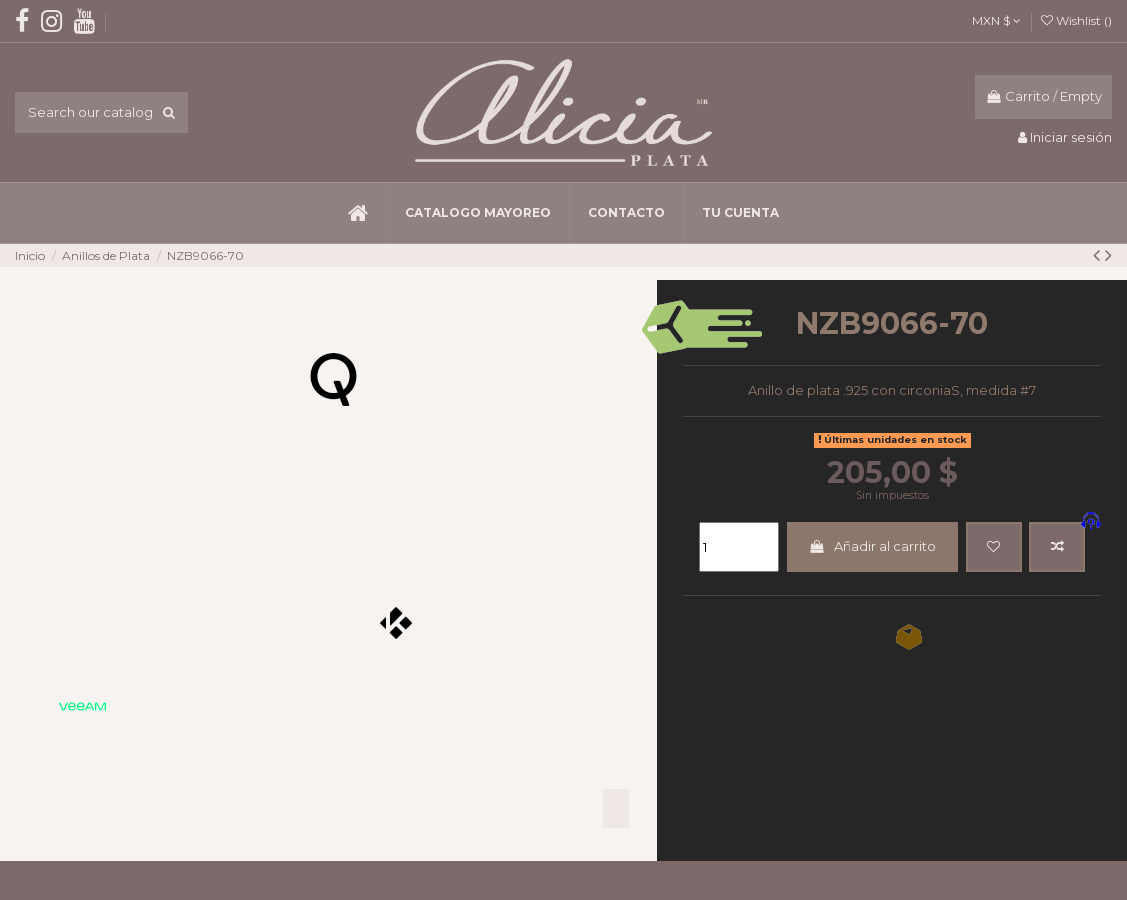 This screenshot has width=1127, height=900. Describe the element at coordinates (702, 327) in the screenshot. I see `velocity app or service logo` at that location.